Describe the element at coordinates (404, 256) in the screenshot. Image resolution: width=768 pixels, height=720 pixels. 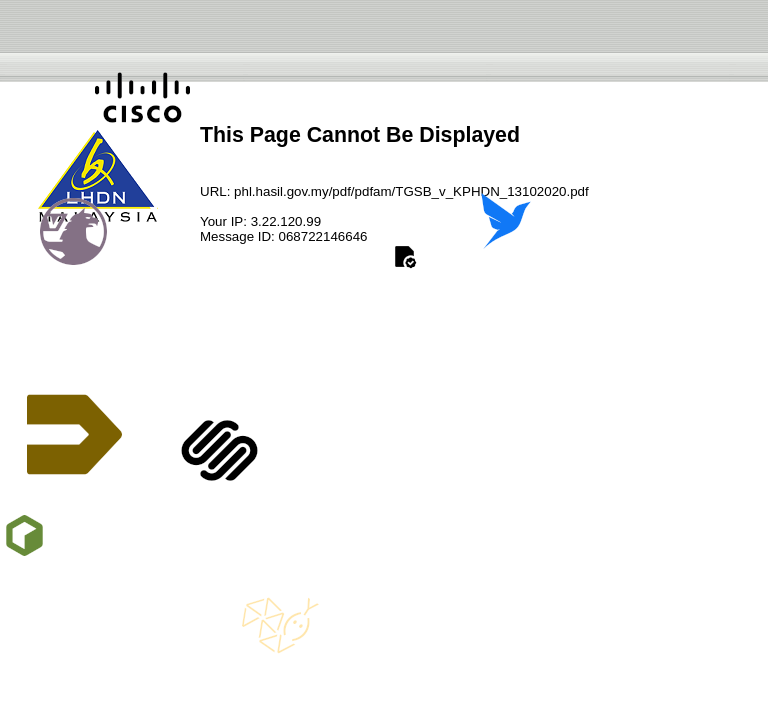
I see `view verified contract or document` at that location.